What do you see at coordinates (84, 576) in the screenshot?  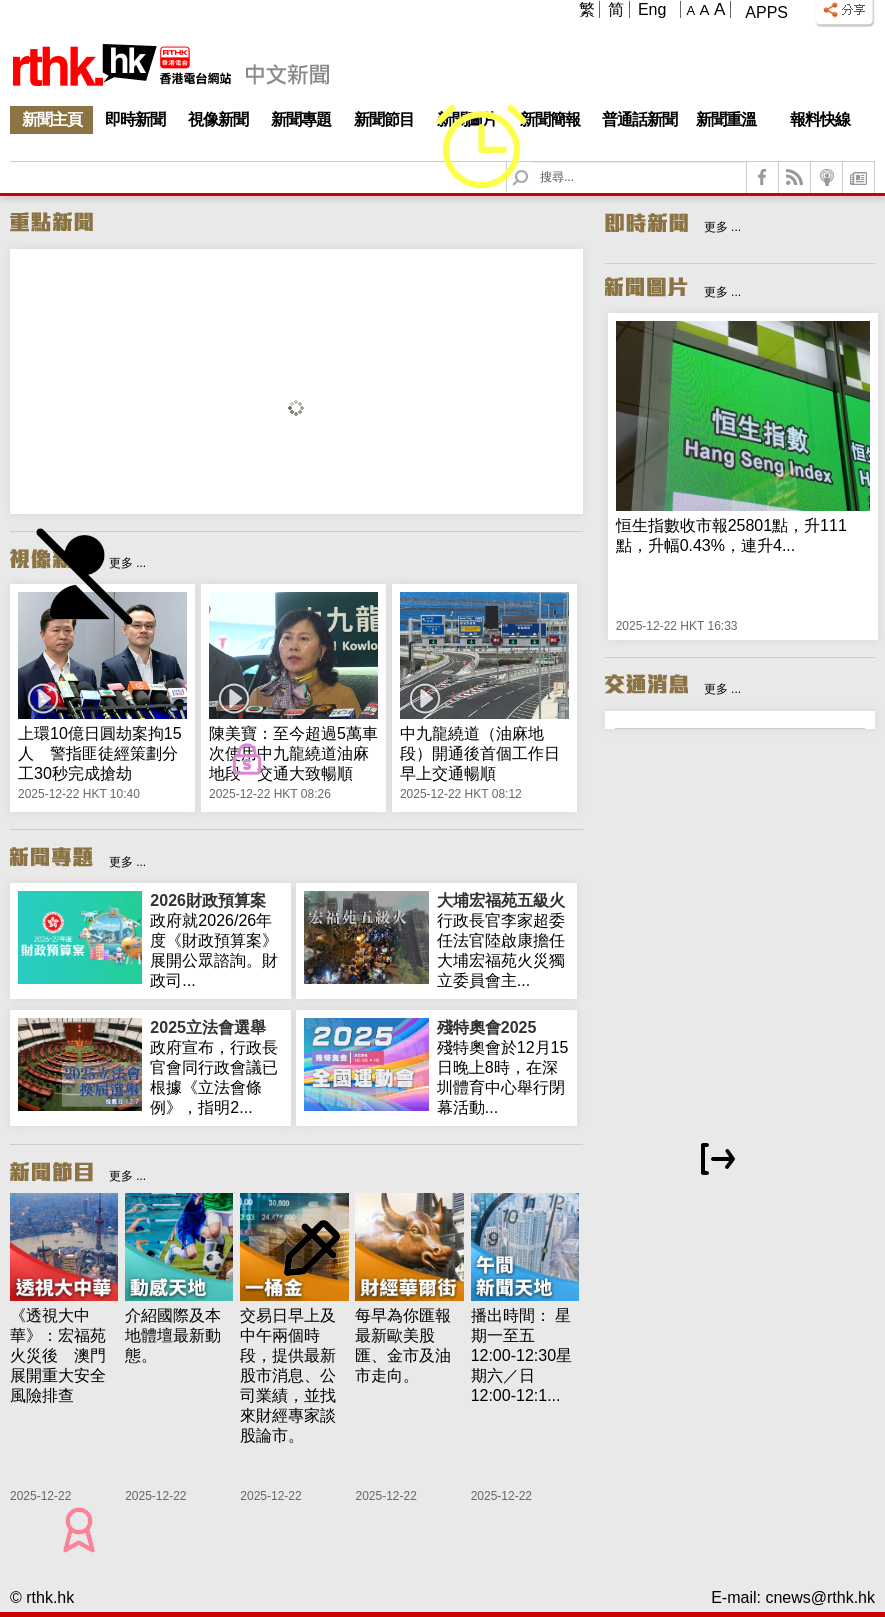 I see `block or remove a user` at bounding box center [84, 576].